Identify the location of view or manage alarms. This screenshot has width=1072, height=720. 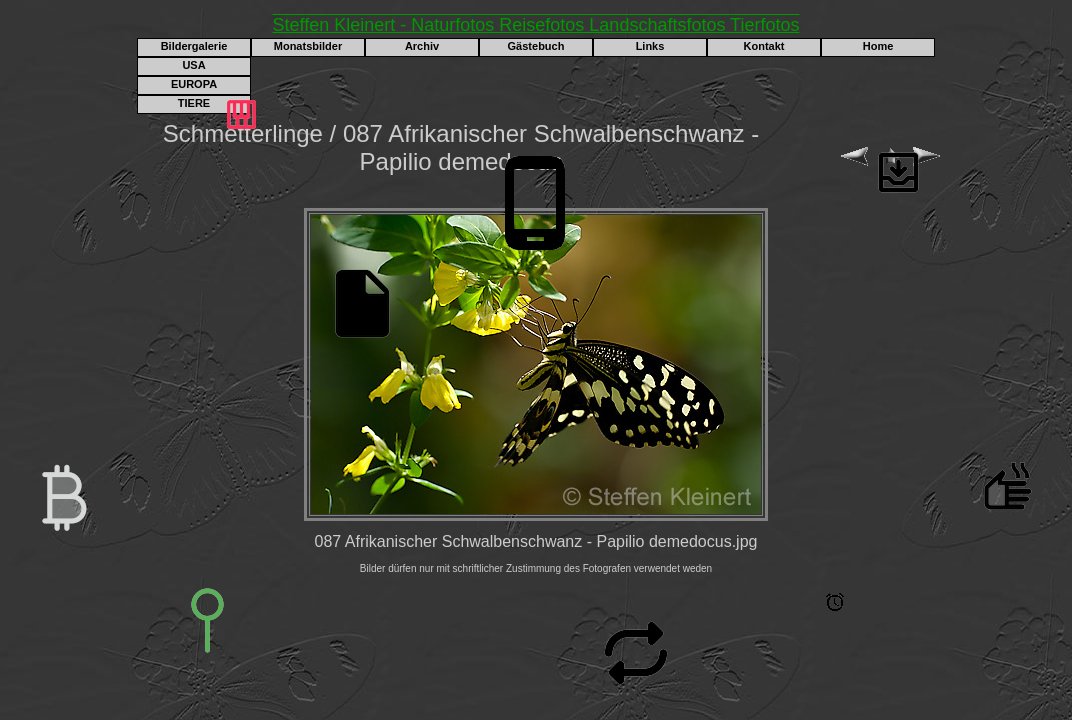
(835, 602).